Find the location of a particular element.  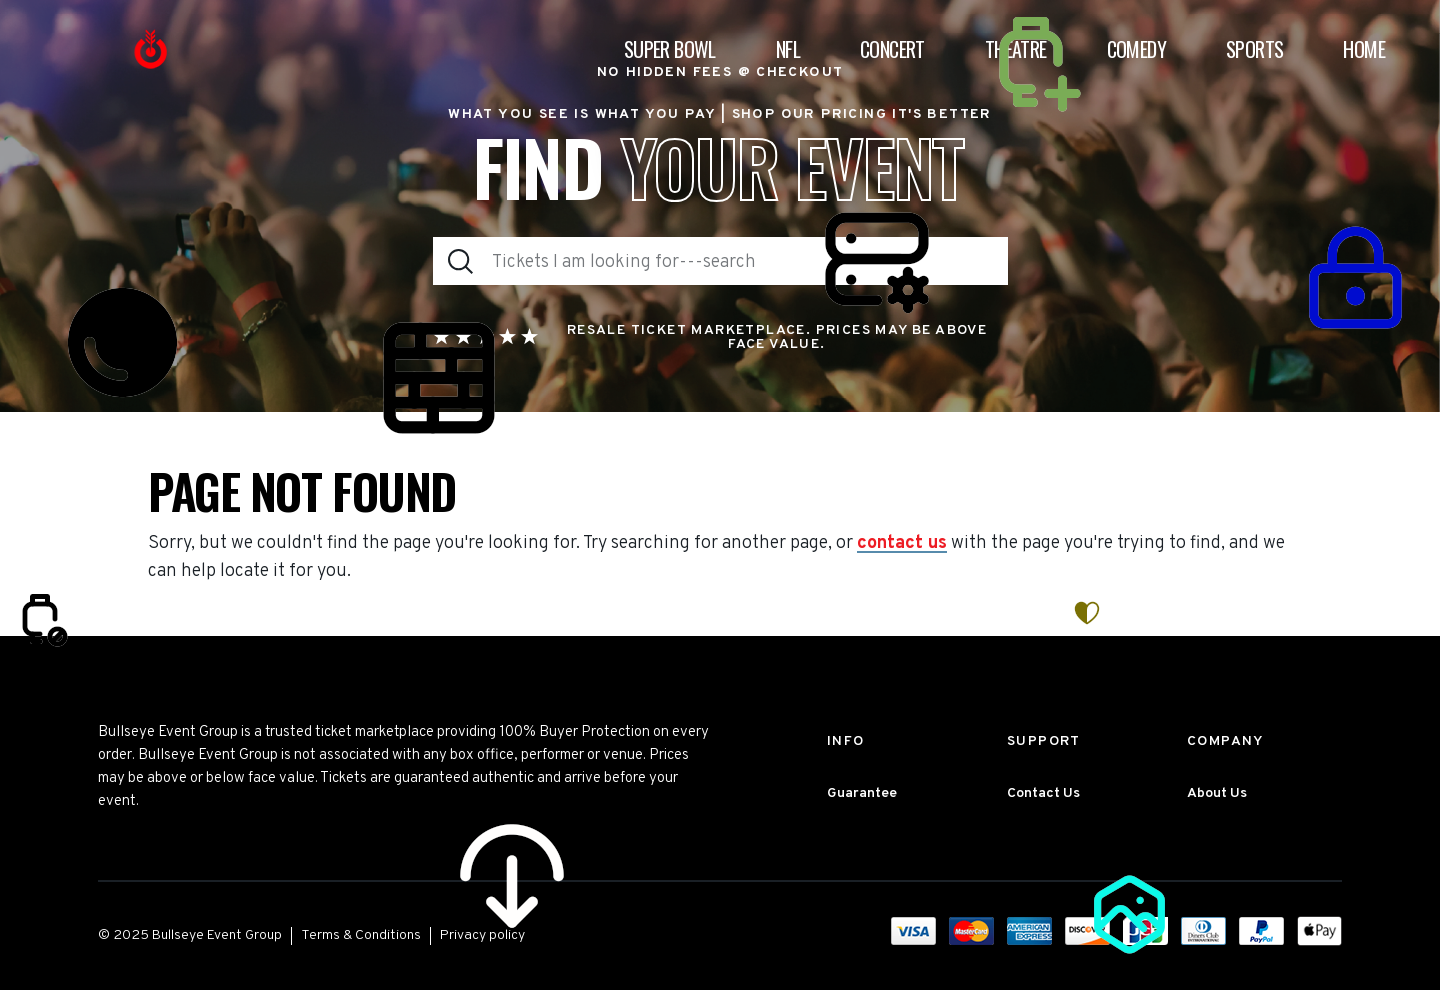

access server configuration settings is located at coordinates (877, 259).